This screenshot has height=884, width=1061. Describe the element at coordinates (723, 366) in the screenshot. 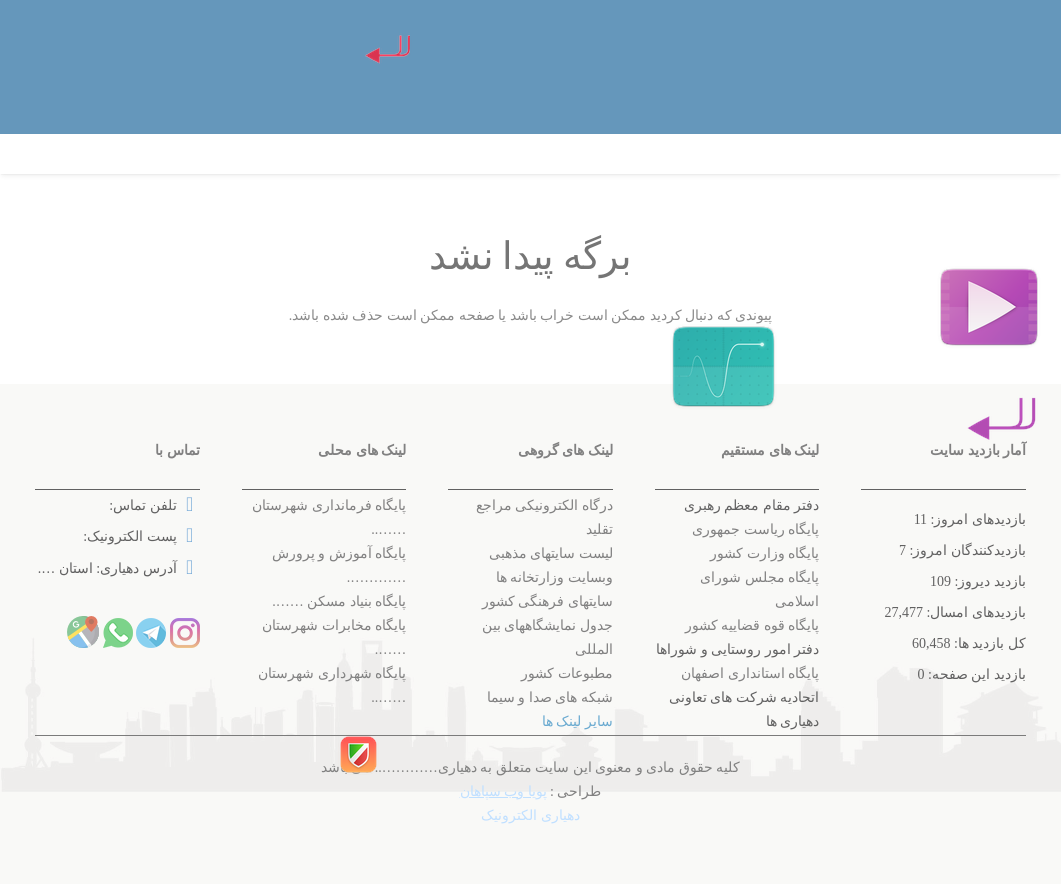

I see `open GNOME Usage system monitor app` at that location.